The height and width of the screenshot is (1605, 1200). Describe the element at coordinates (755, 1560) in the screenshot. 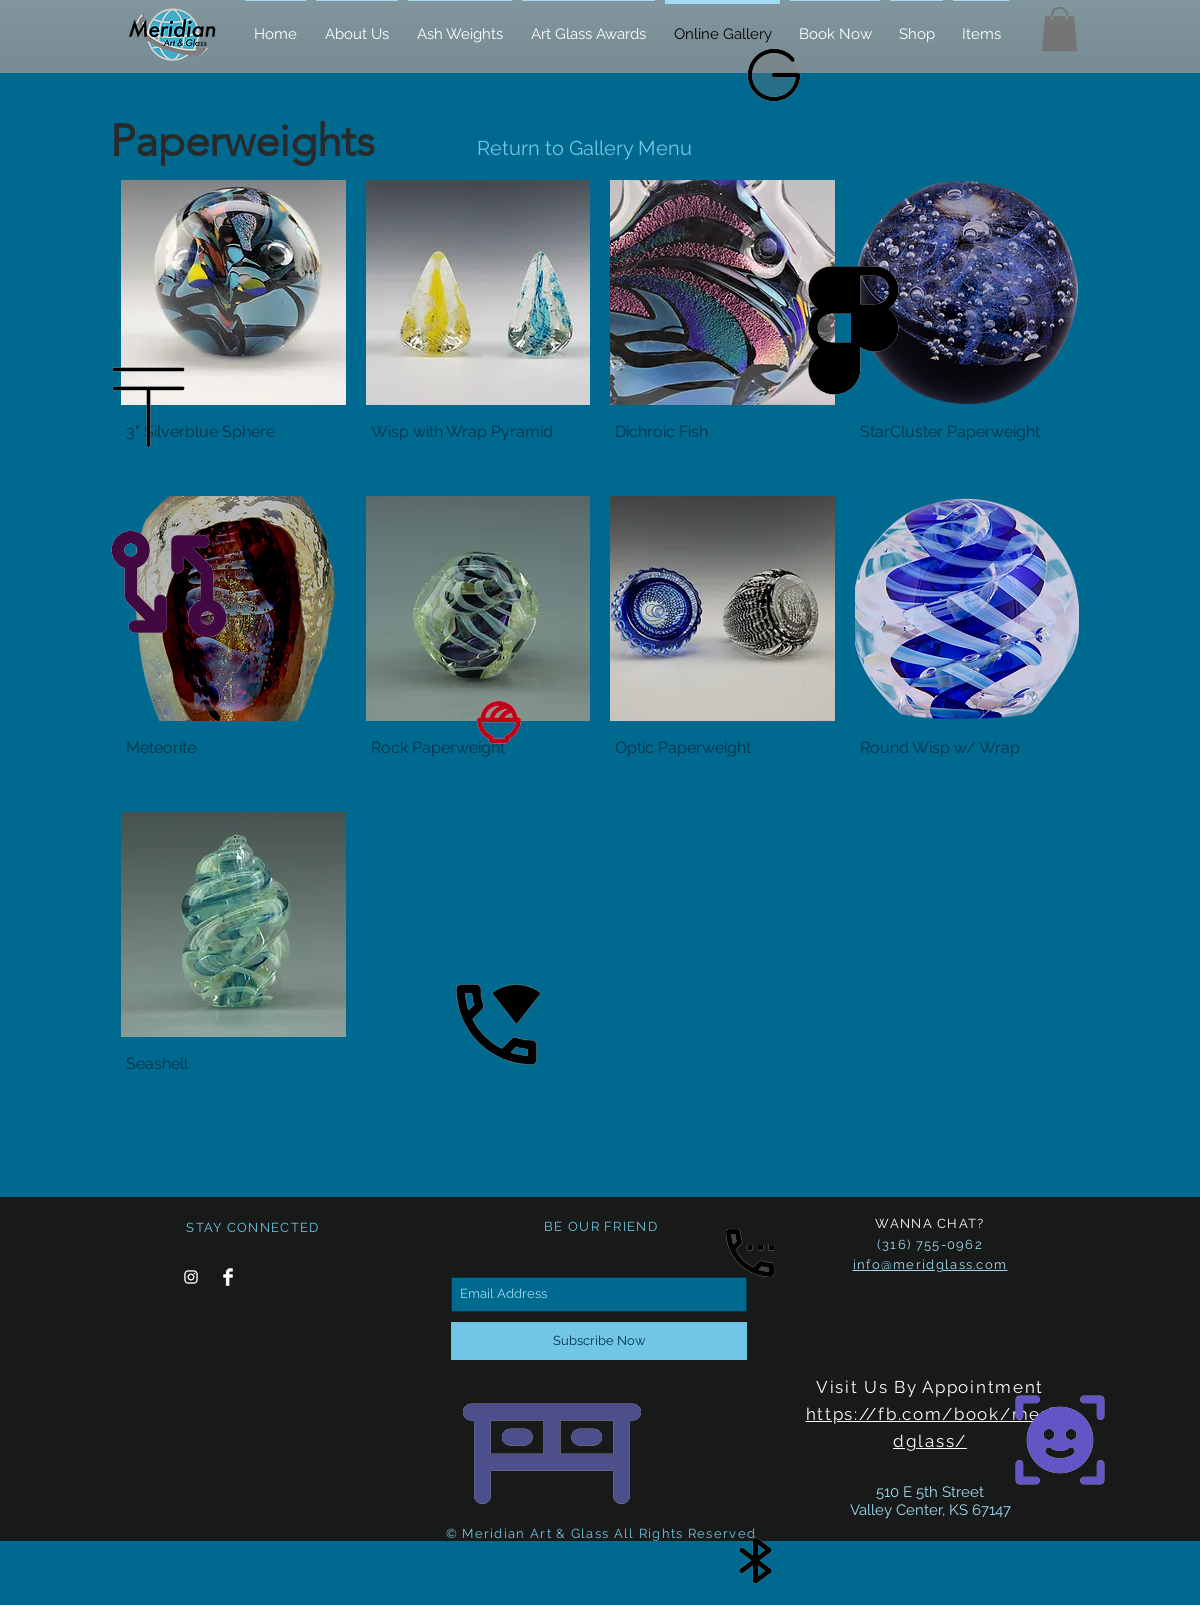

I see `toggle bluetooth connectivity on or off` at that location.